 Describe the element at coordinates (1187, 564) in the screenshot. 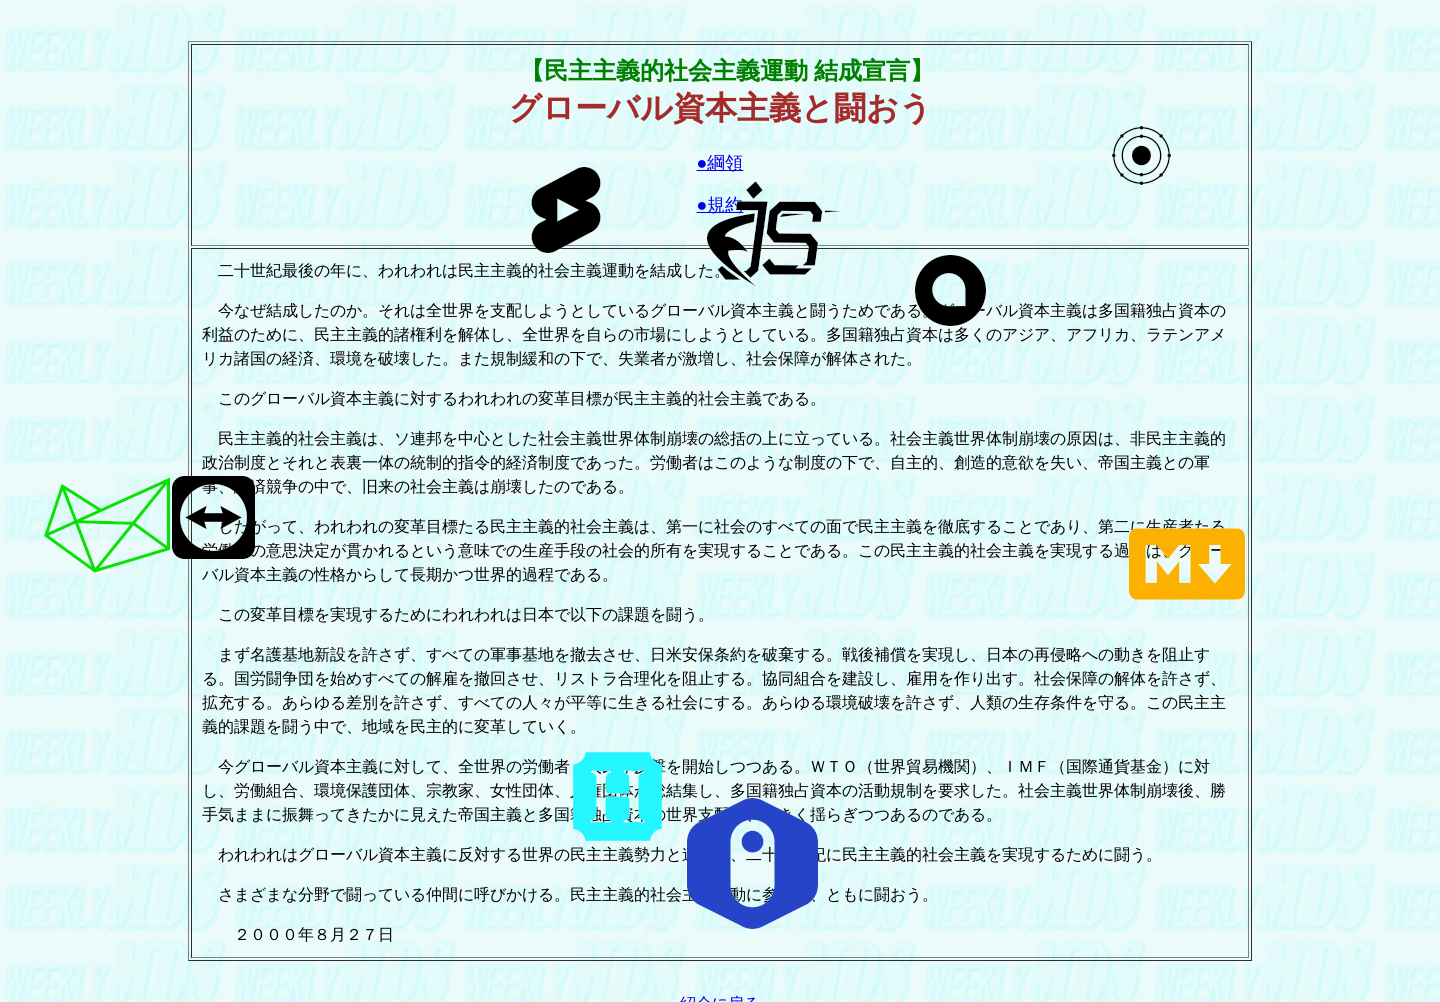

I see `indicates markdown formatting is supported` at that location.